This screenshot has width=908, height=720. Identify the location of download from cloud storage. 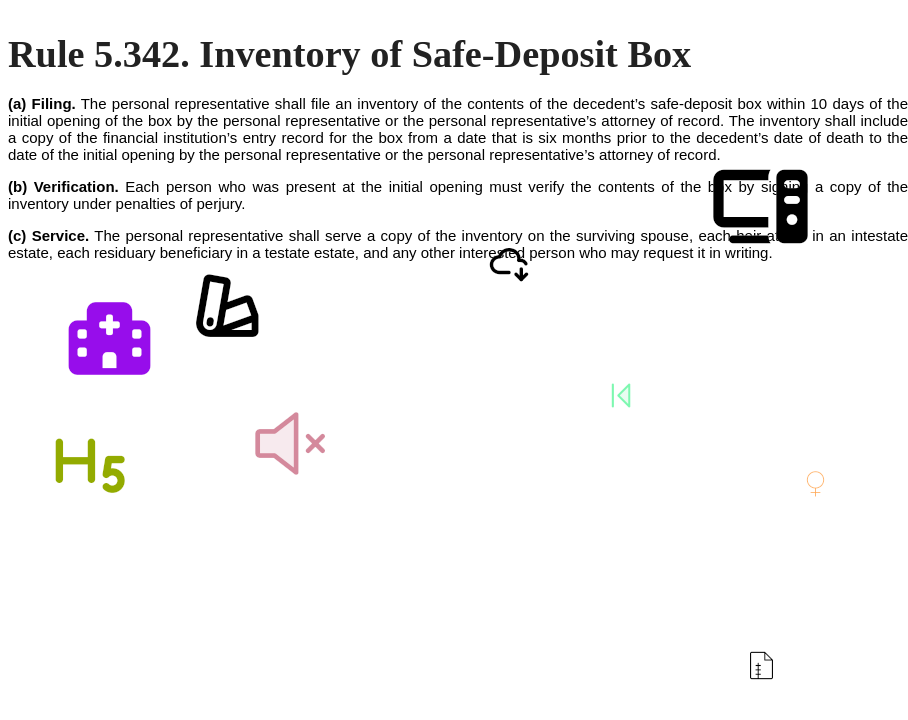
(509, 262).